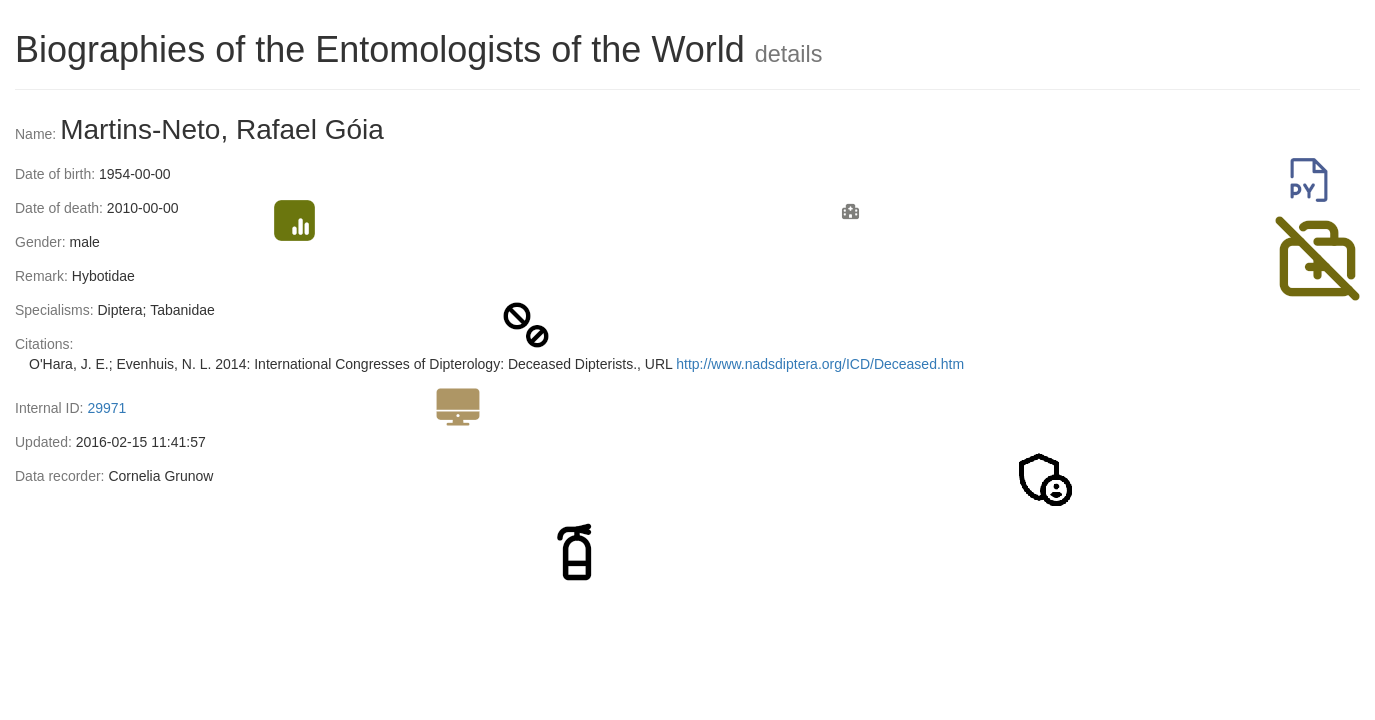 The height and width of the screenshot is (720, 1375). Describe the element at coordinates (577, 552) in the screenshot. I see `access fire safety information` at that location.